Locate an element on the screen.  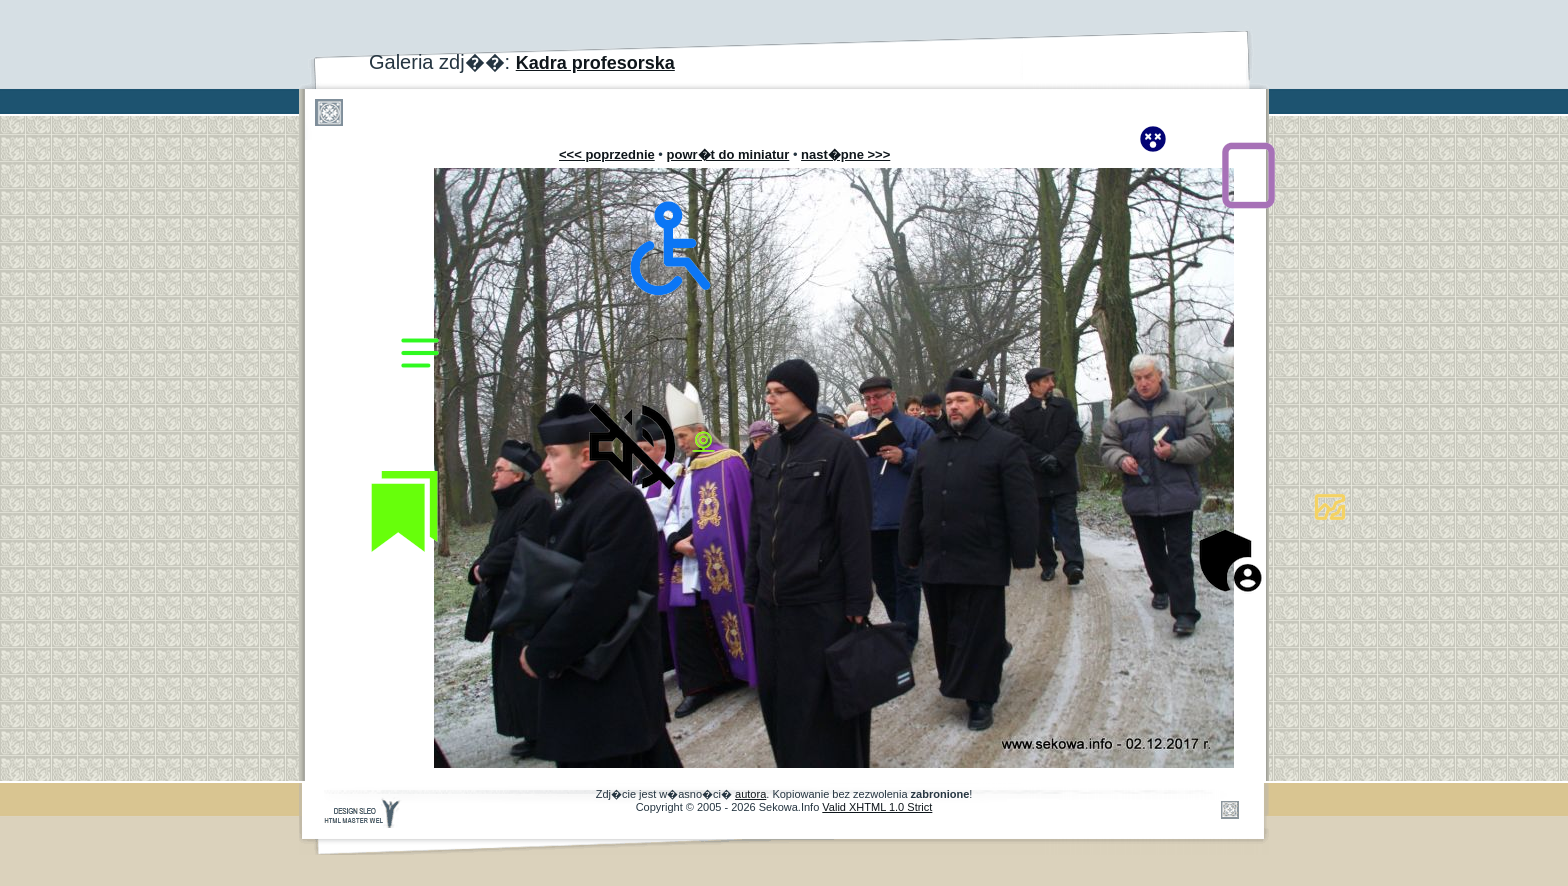
represents a vertical card or panel layout is located at coordinates (1248, 175).